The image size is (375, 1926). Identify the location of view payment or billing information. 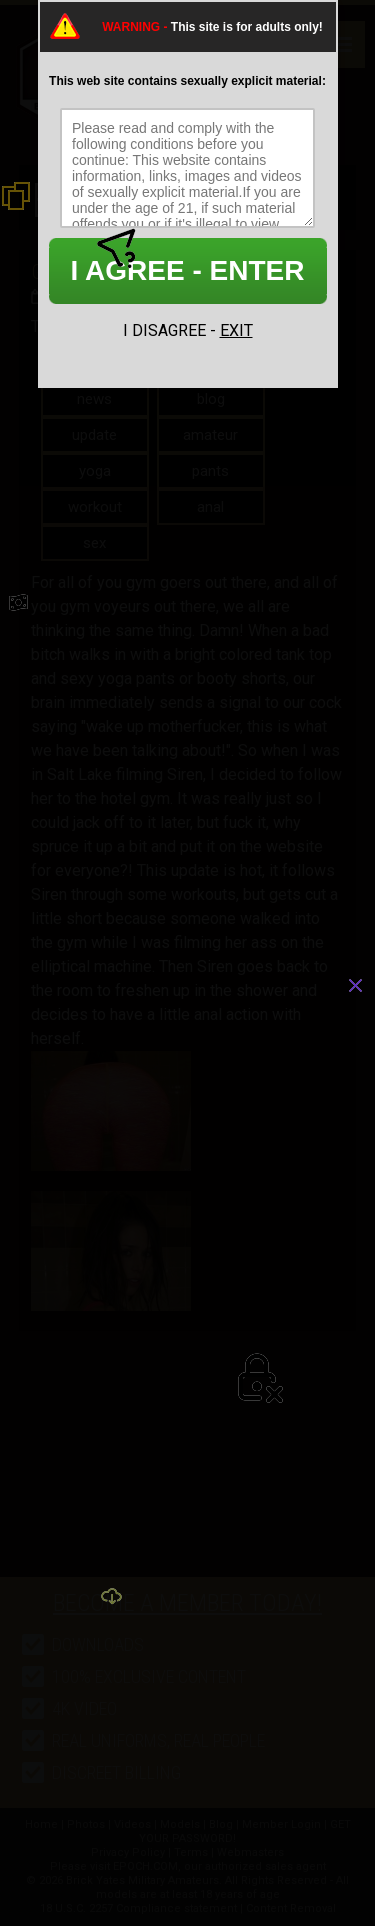
(18, 602).